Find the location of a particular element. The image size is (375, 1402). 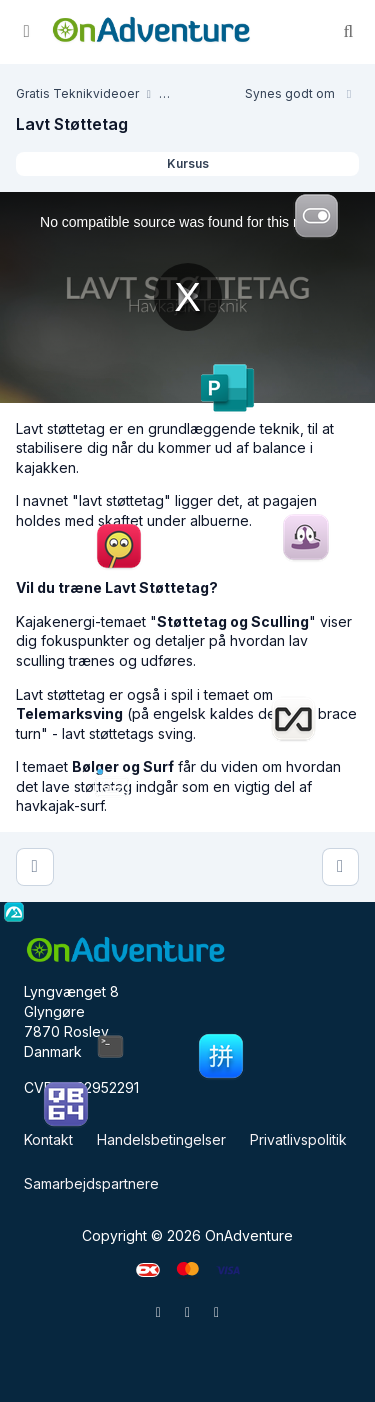

launch Two Point Hospital game is located at coordinates (14, 912).